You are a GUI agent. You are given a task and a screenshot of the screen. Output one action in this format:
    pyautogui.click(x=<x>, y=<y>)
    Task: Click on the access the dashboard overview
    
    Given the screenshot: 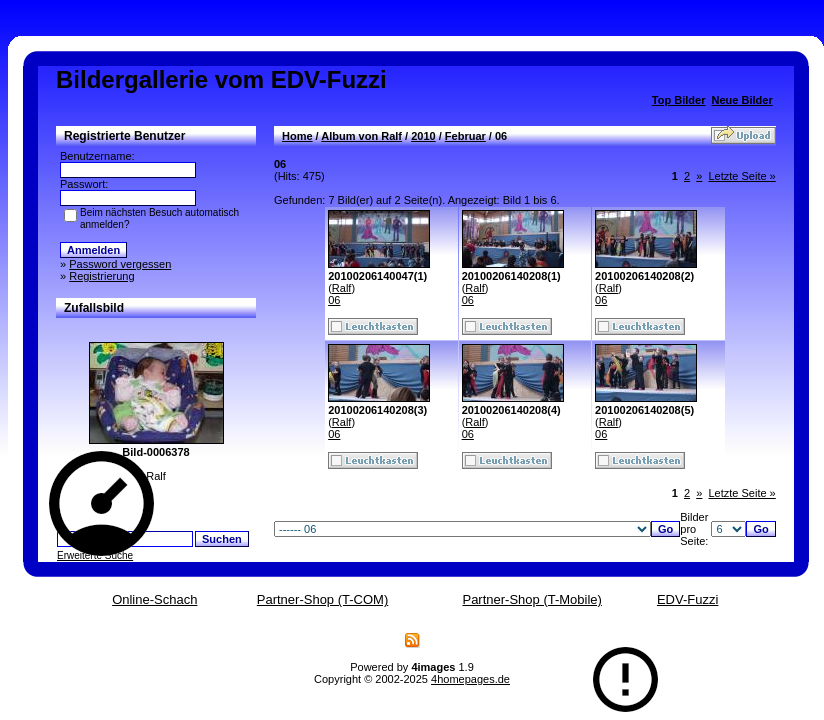 What is the action you would take?
    pyautogui.click(x=101, y=503)
    